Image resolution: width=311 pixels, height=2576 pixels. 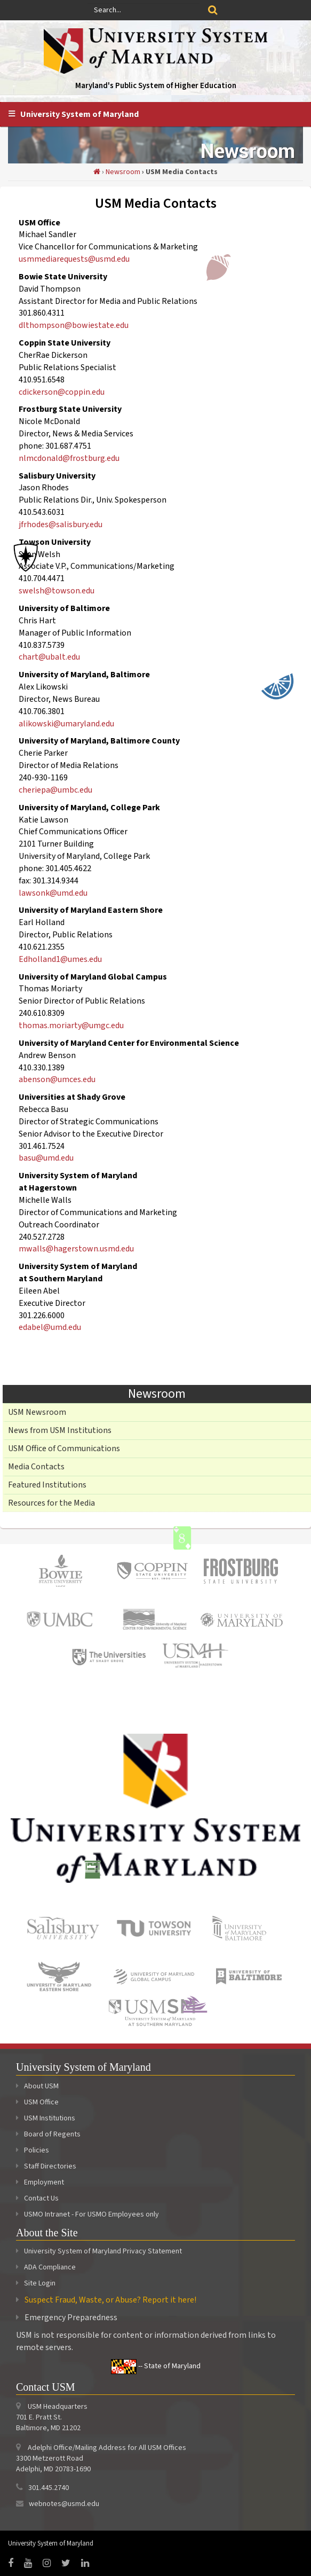 What do you see at coordinates (26, 558) in the screenshot?
I see `activate shield or defense mode` at bounding box center [26, 558].